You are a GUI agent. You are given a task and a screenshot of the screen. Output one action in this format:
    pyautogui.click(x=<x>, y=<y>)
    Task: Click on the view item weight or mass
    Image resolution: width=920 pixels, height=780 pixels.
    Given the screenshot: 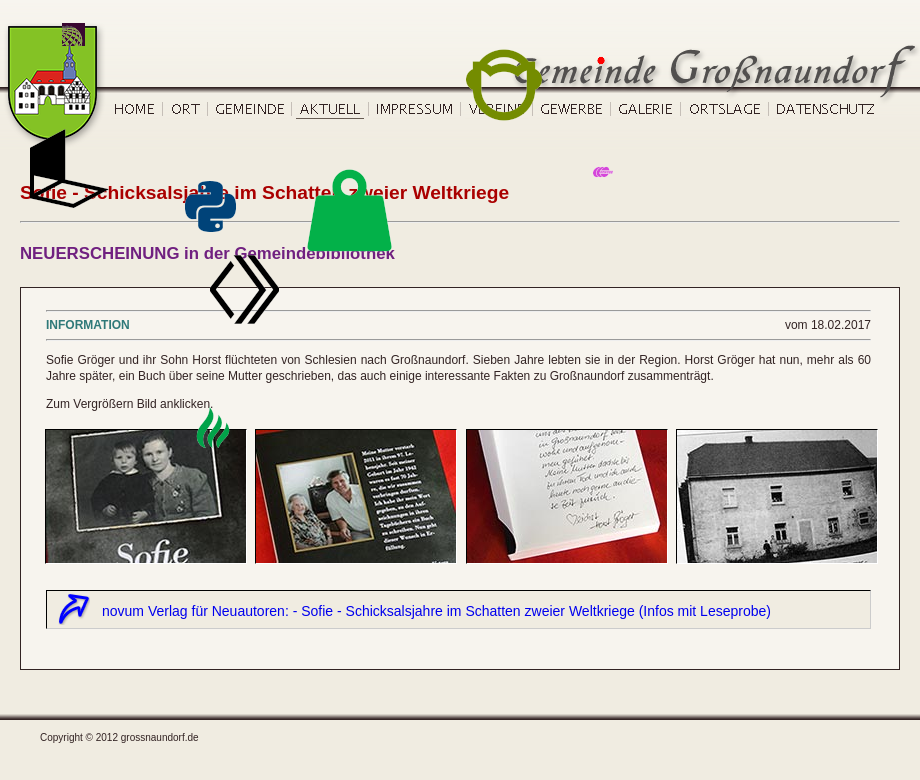 What is the action you would take?
    pyautogui.click(x=349, y=212)
    